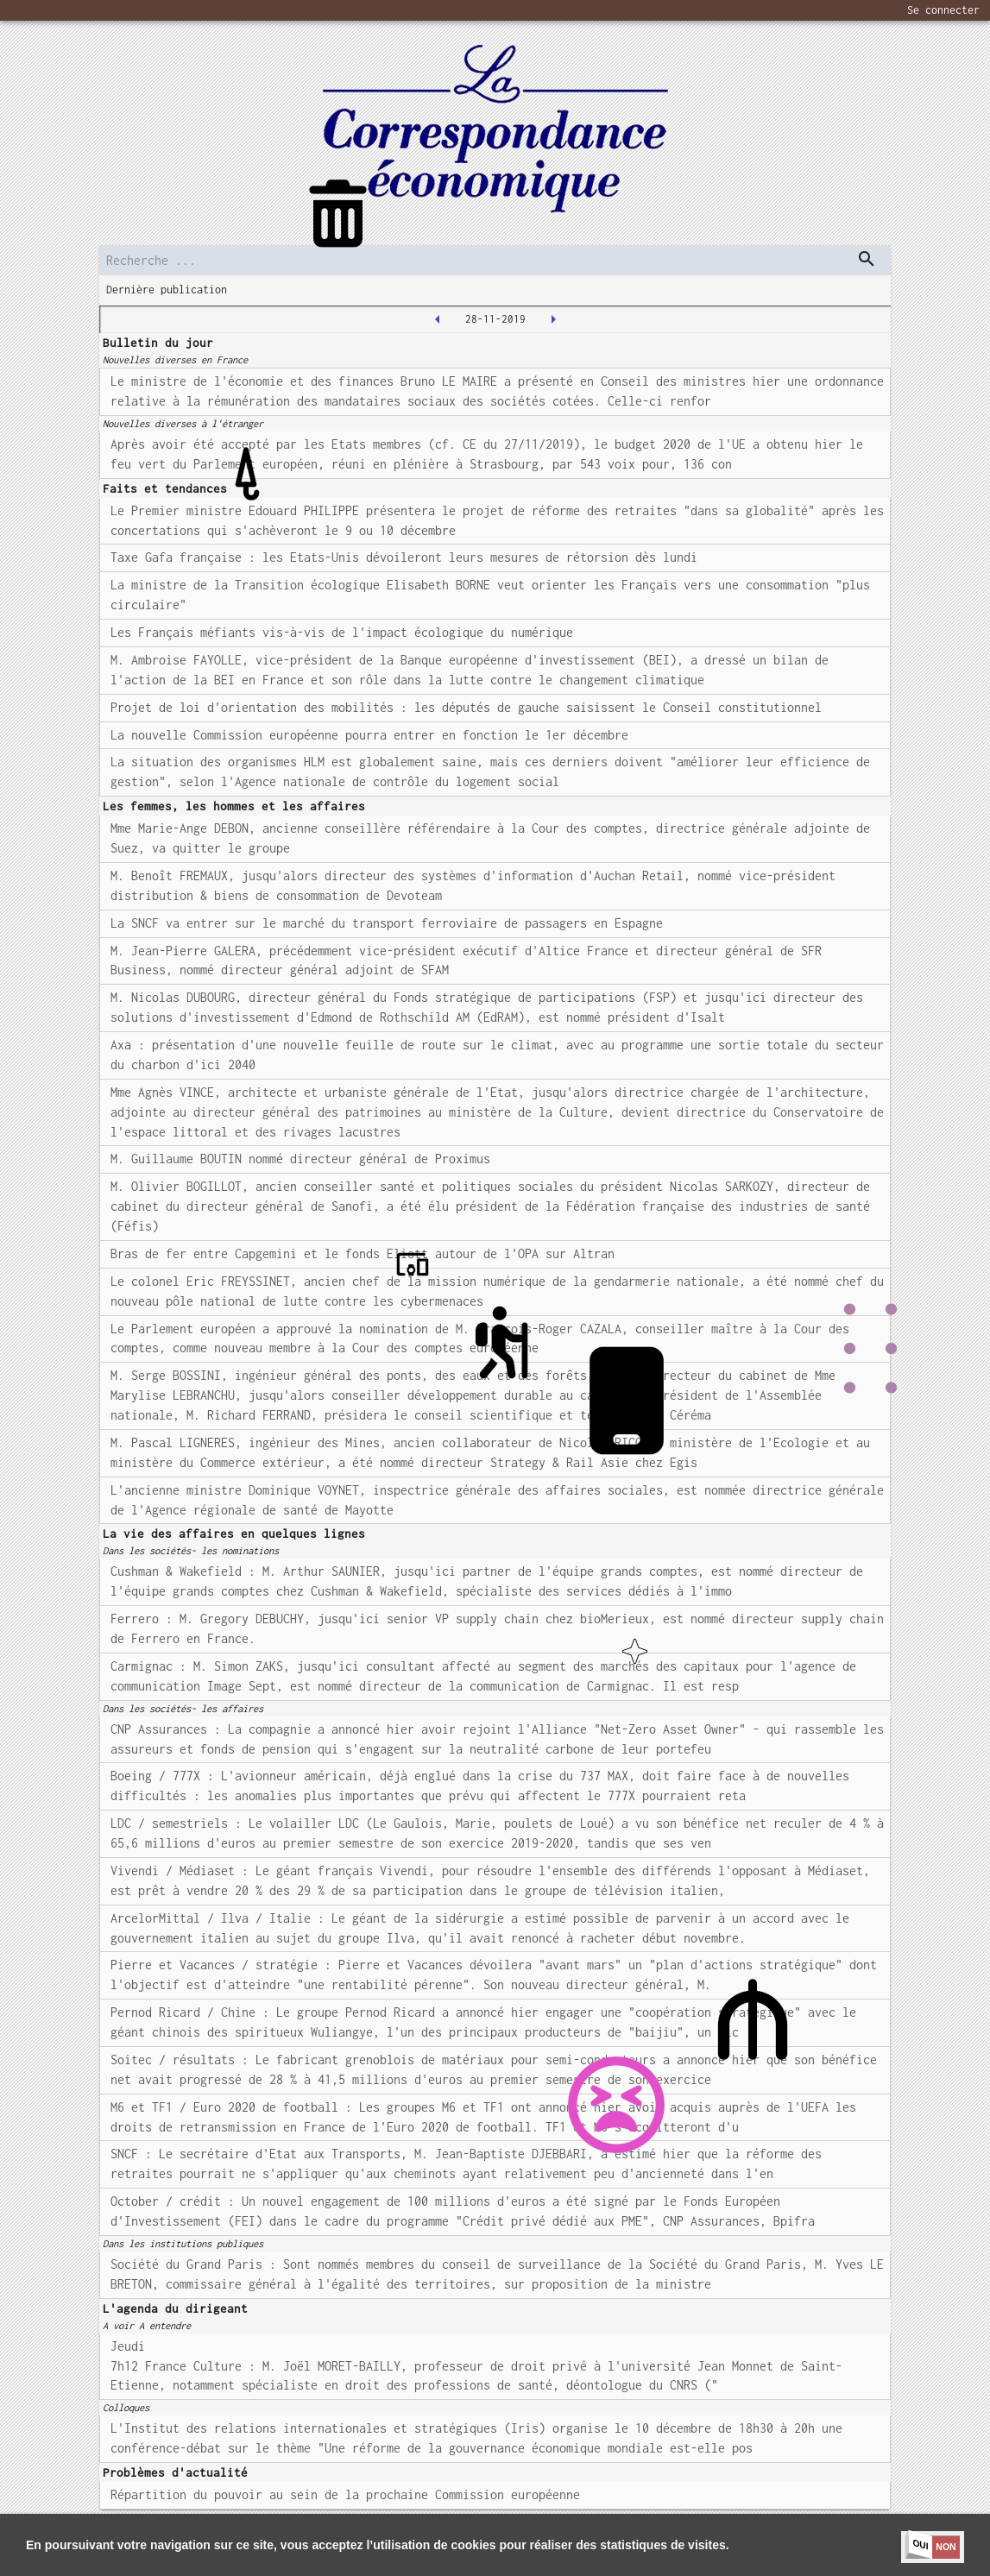 This screenshot has width=990, height=2576. What do you see at coordinates (503, 1342) in the screenshot?
I see `access hiking trails or outdoor activities` at bounding box center [503, 1342].